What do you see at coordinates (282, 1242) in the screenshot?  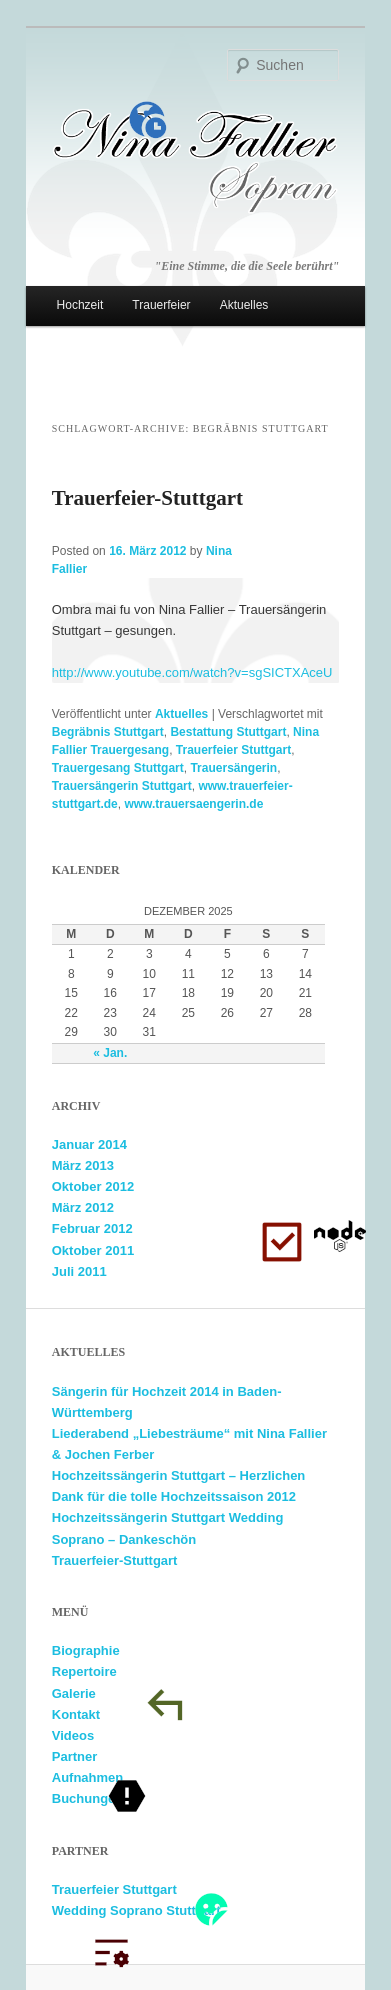 I see `a selected or completed checkbox` at bounding box center [282, 1242].